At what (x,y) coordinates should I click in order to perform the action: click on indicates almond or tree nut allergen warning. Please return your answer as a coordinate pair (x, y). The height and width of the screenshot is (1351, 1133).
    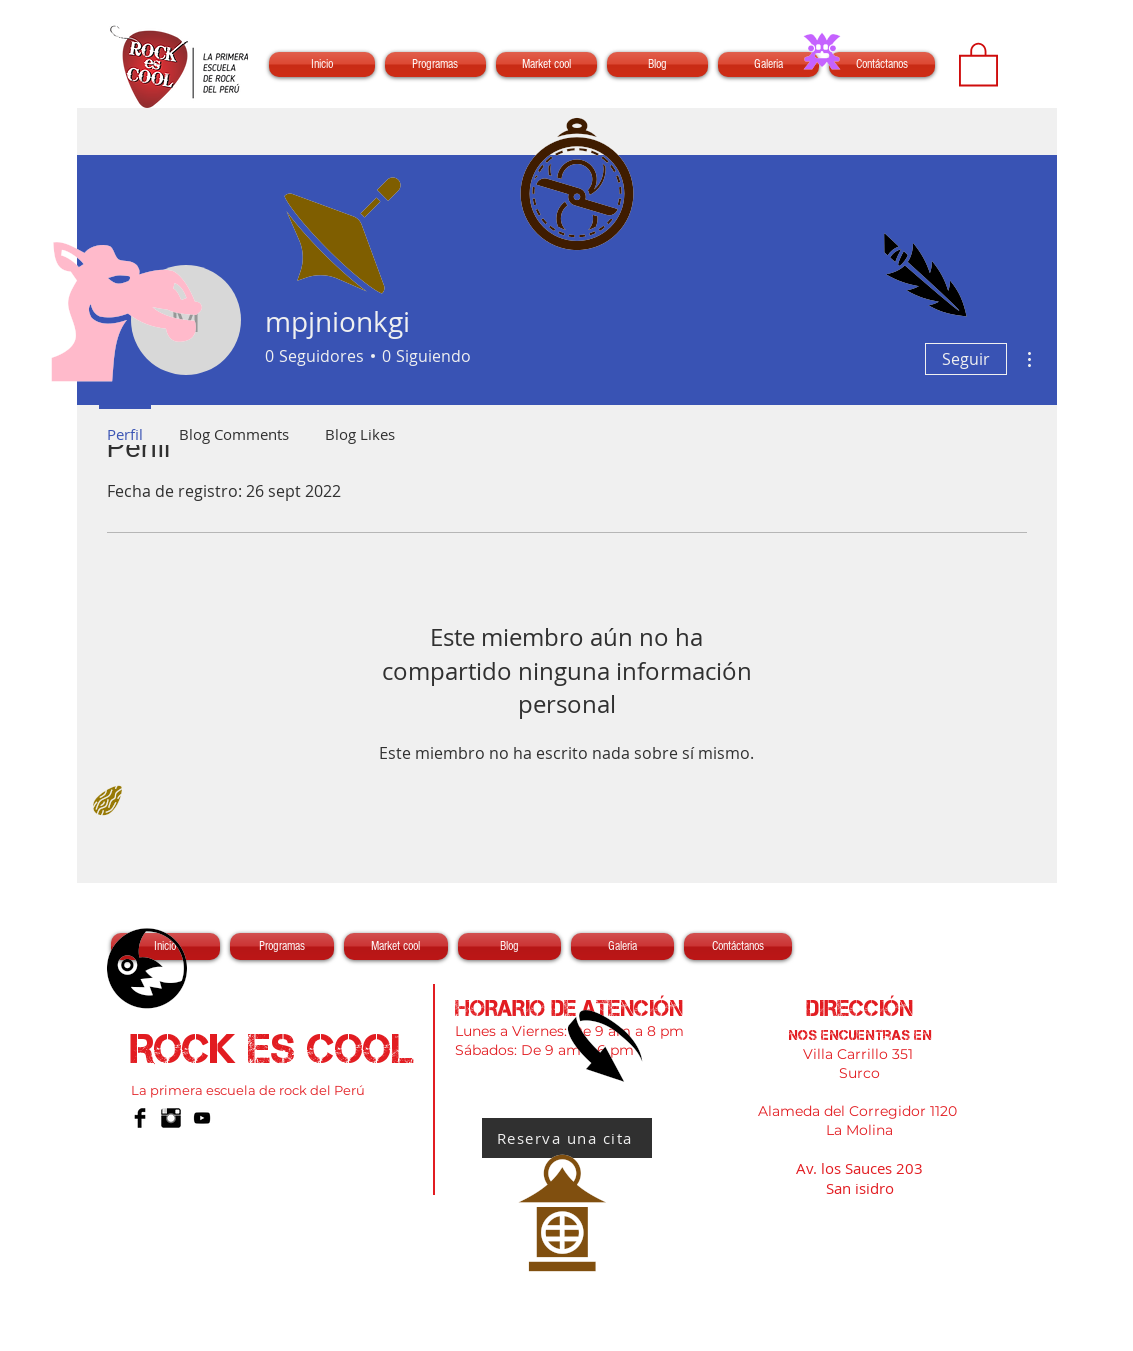
    Looking at the image, I should click on (107, 800).